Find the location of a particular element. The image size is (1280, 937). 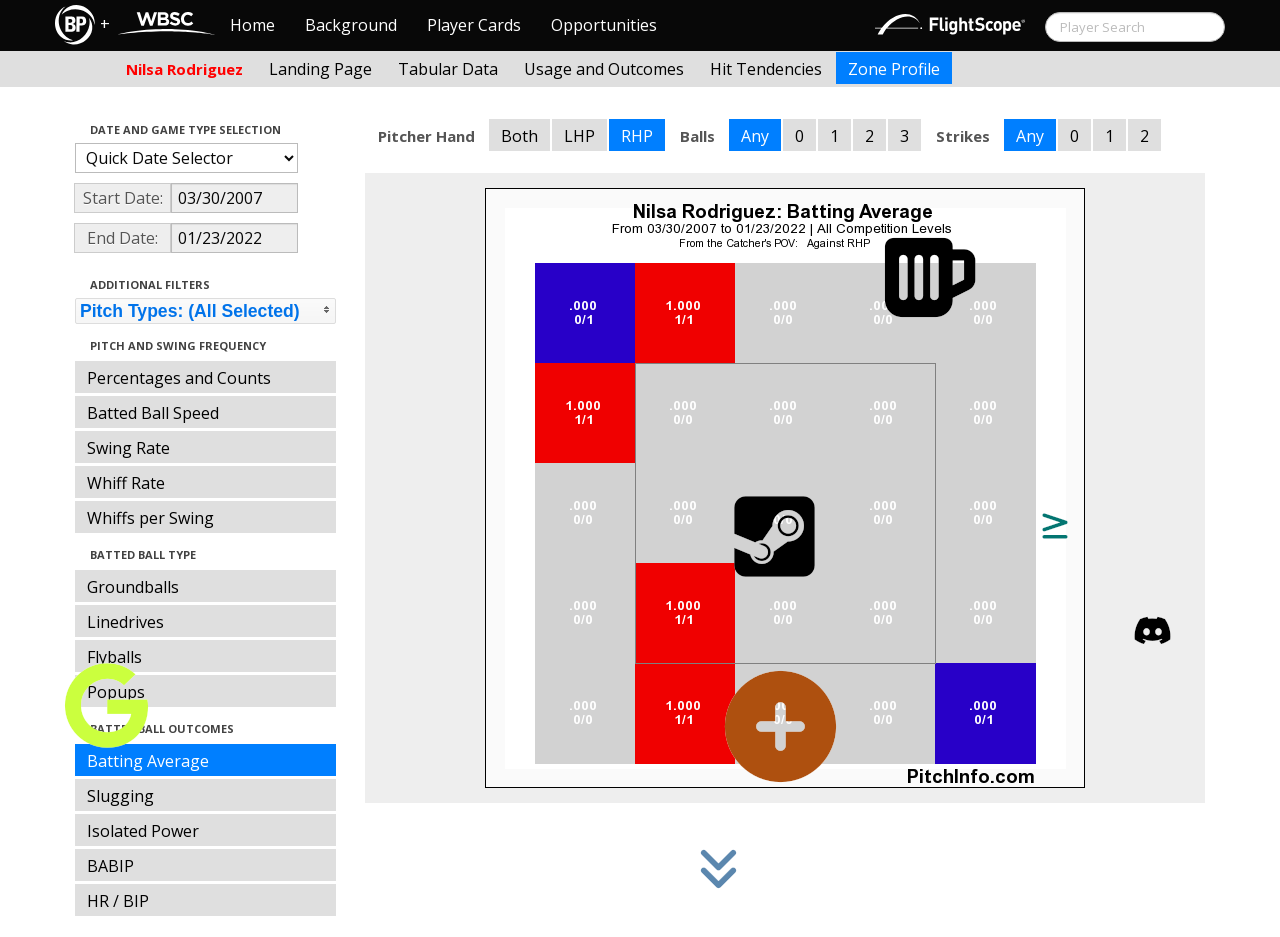

indicates a minimum value requirement is located at coordinates (1055, 526).